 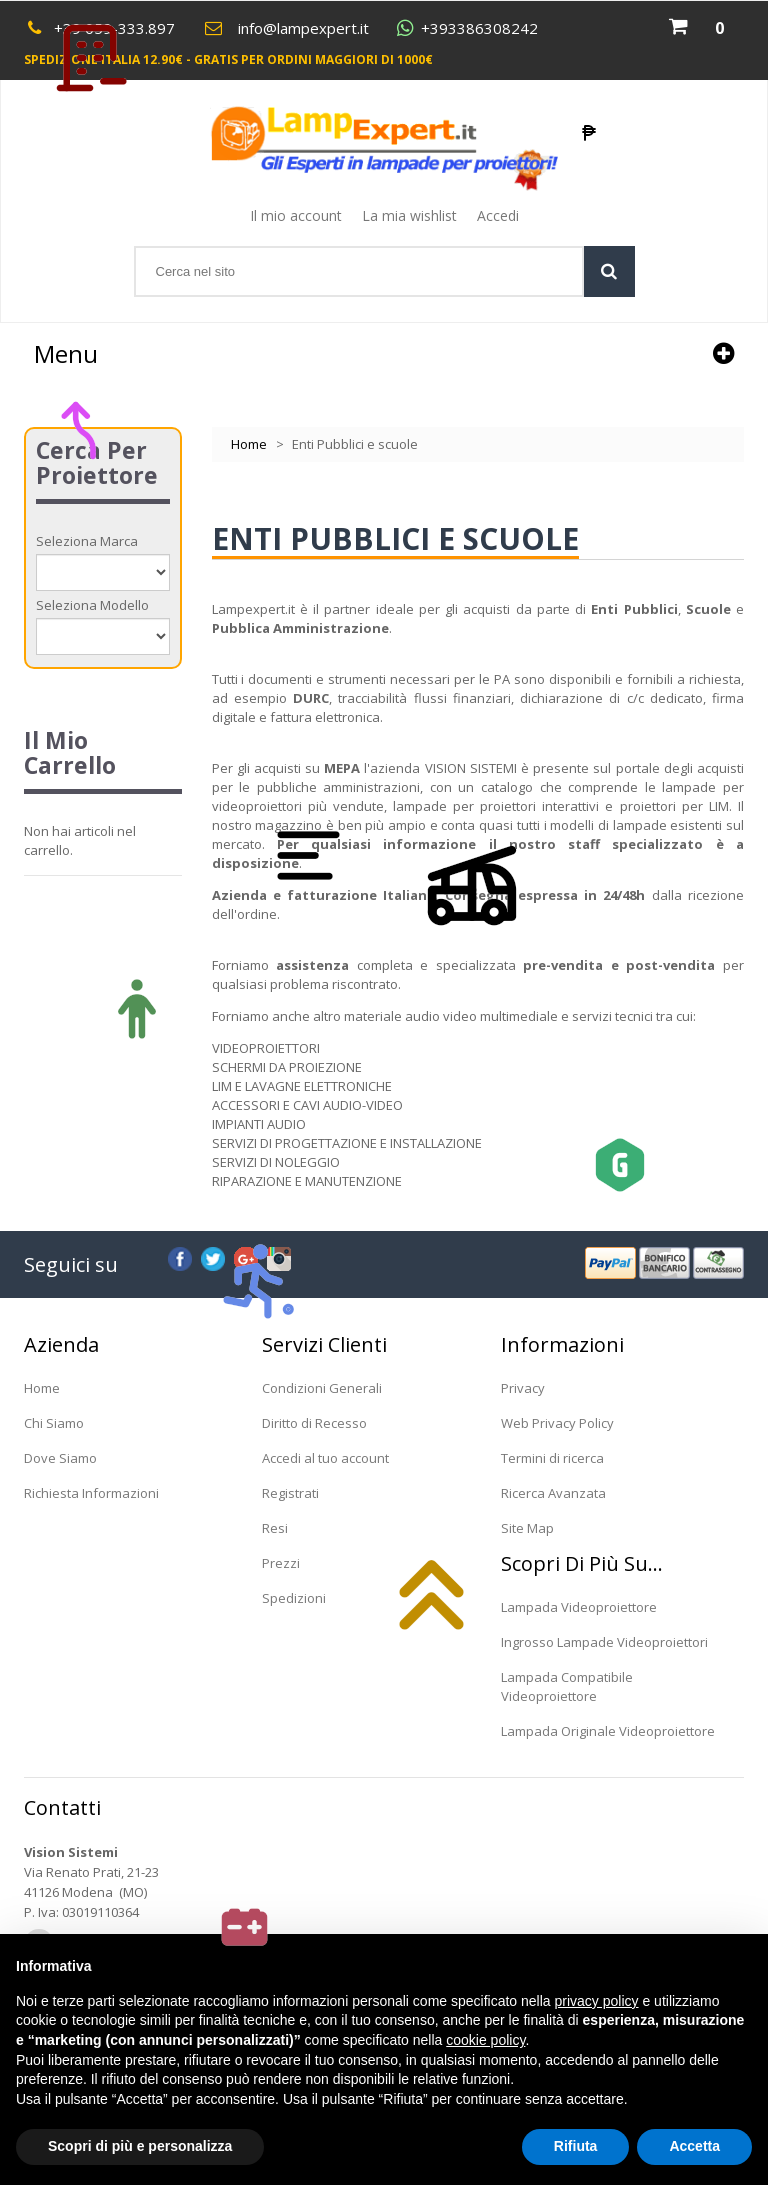 What do you see at coordinates (431, 1597) in the screenshot?
I see `scroll to top of page` at bounding box center [431, 1597].